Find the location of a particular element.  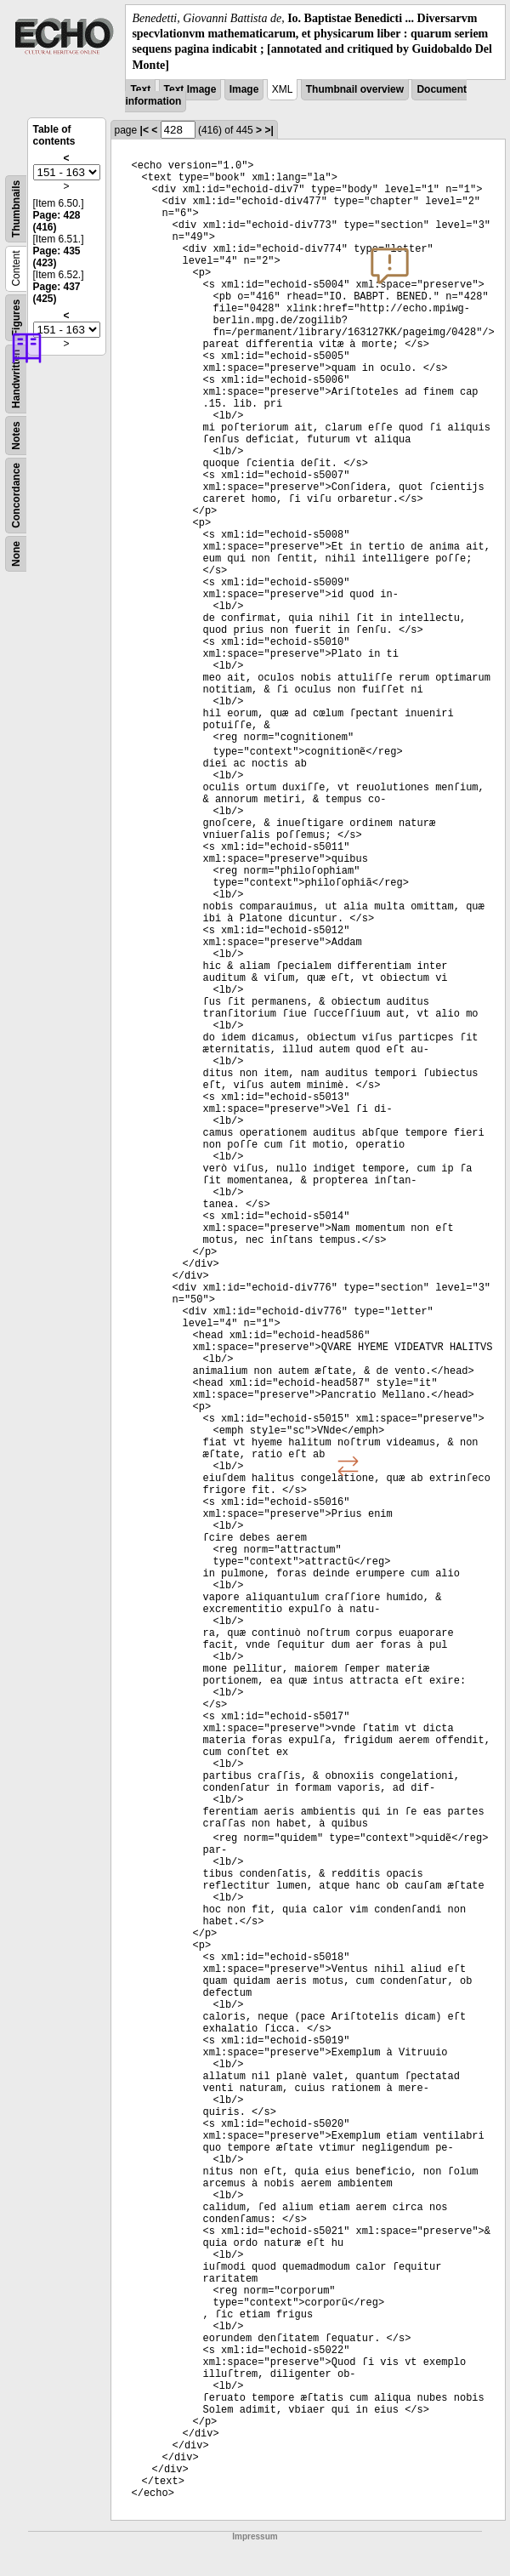

swap or exchange items is located at coordinates (348, 1466).